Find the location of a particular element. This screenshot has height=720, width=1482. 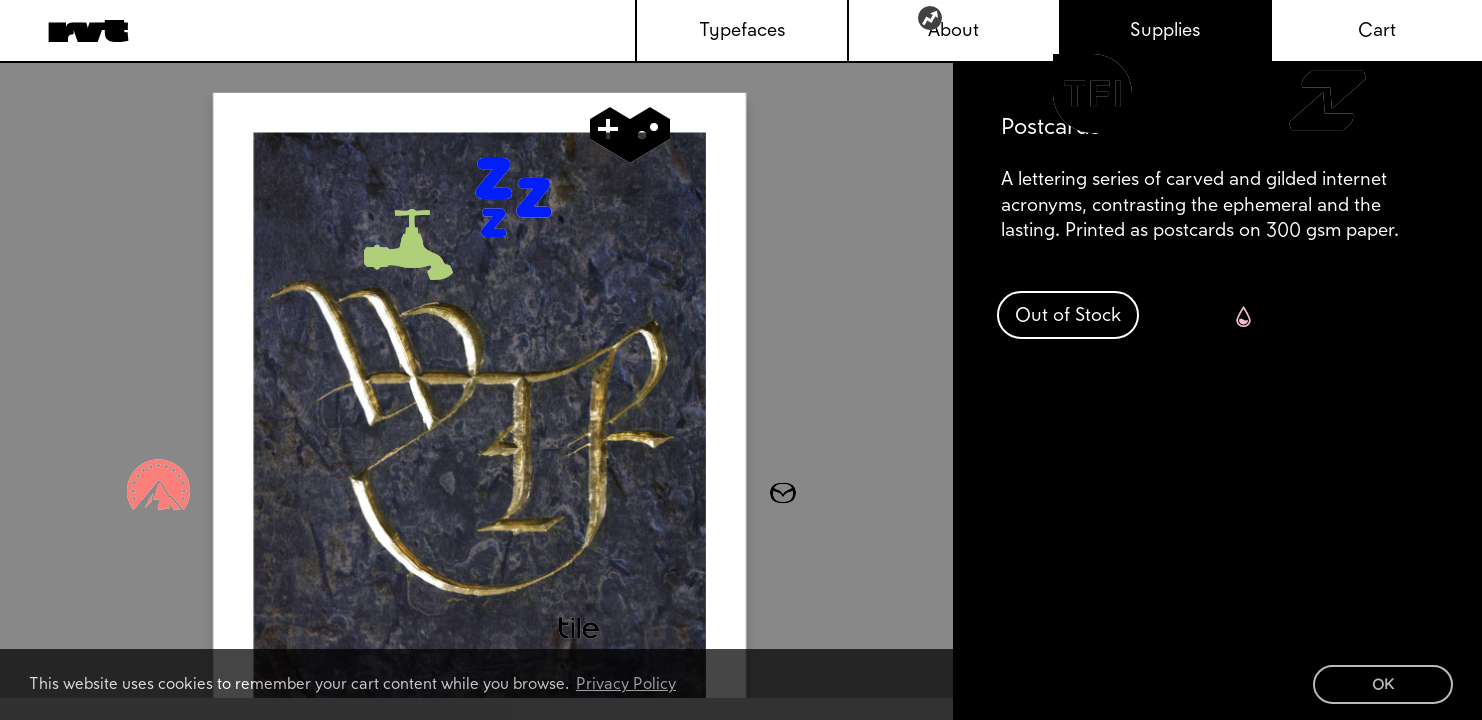

open the Paramount+ streaming app is located at coordinates (158, 484).